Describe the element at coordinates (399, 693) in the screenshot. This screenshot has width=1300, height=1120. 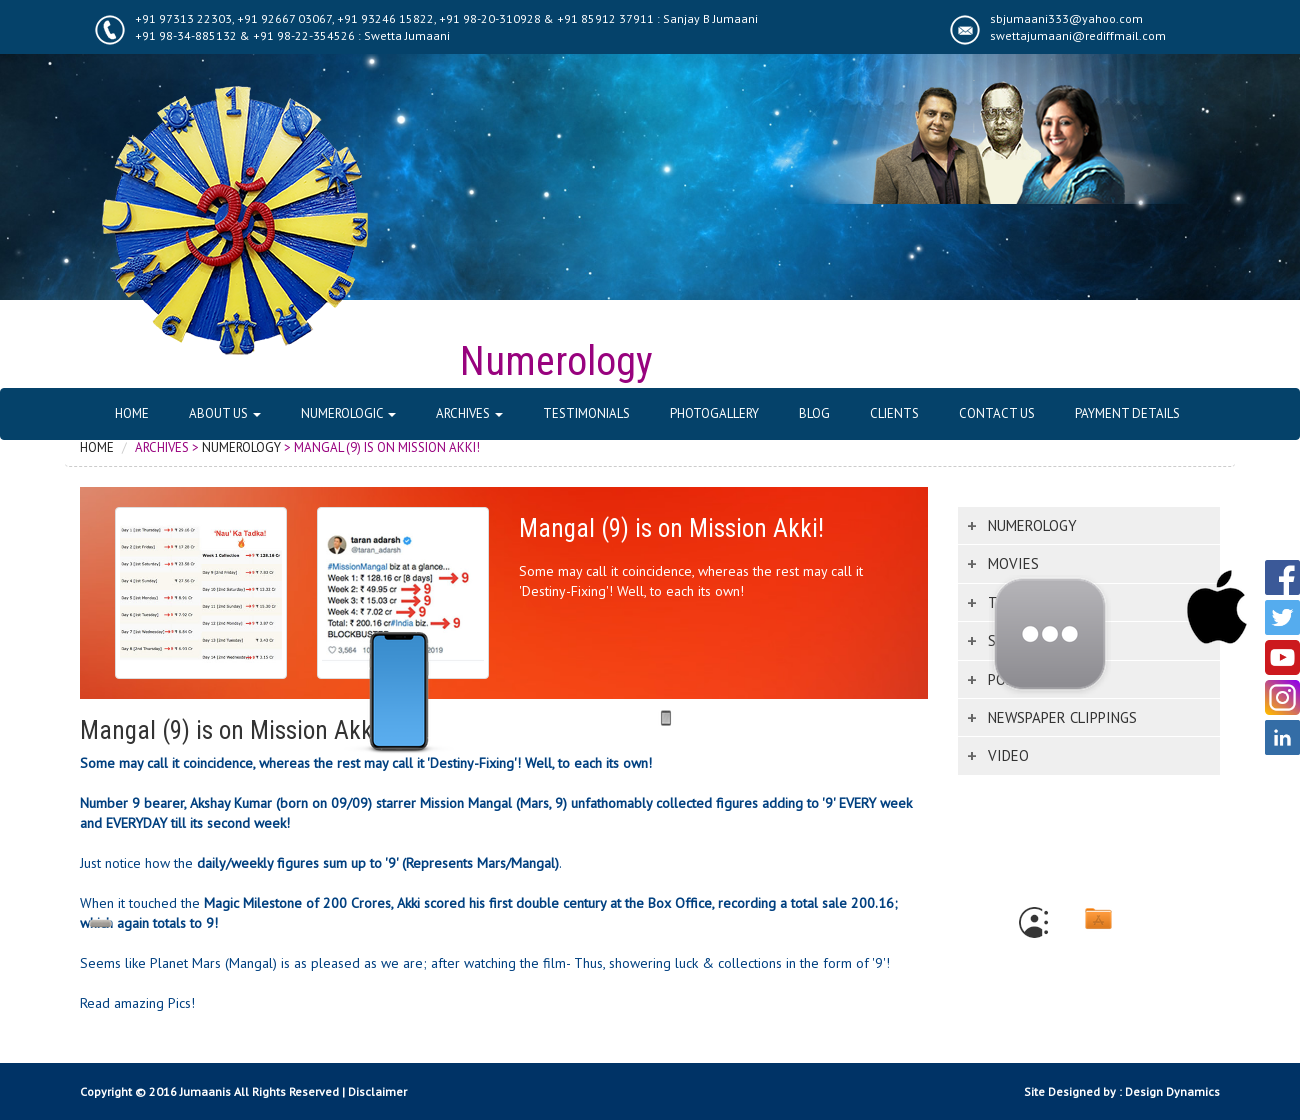
I see `iPhone 11 Pro device icon` at that location.